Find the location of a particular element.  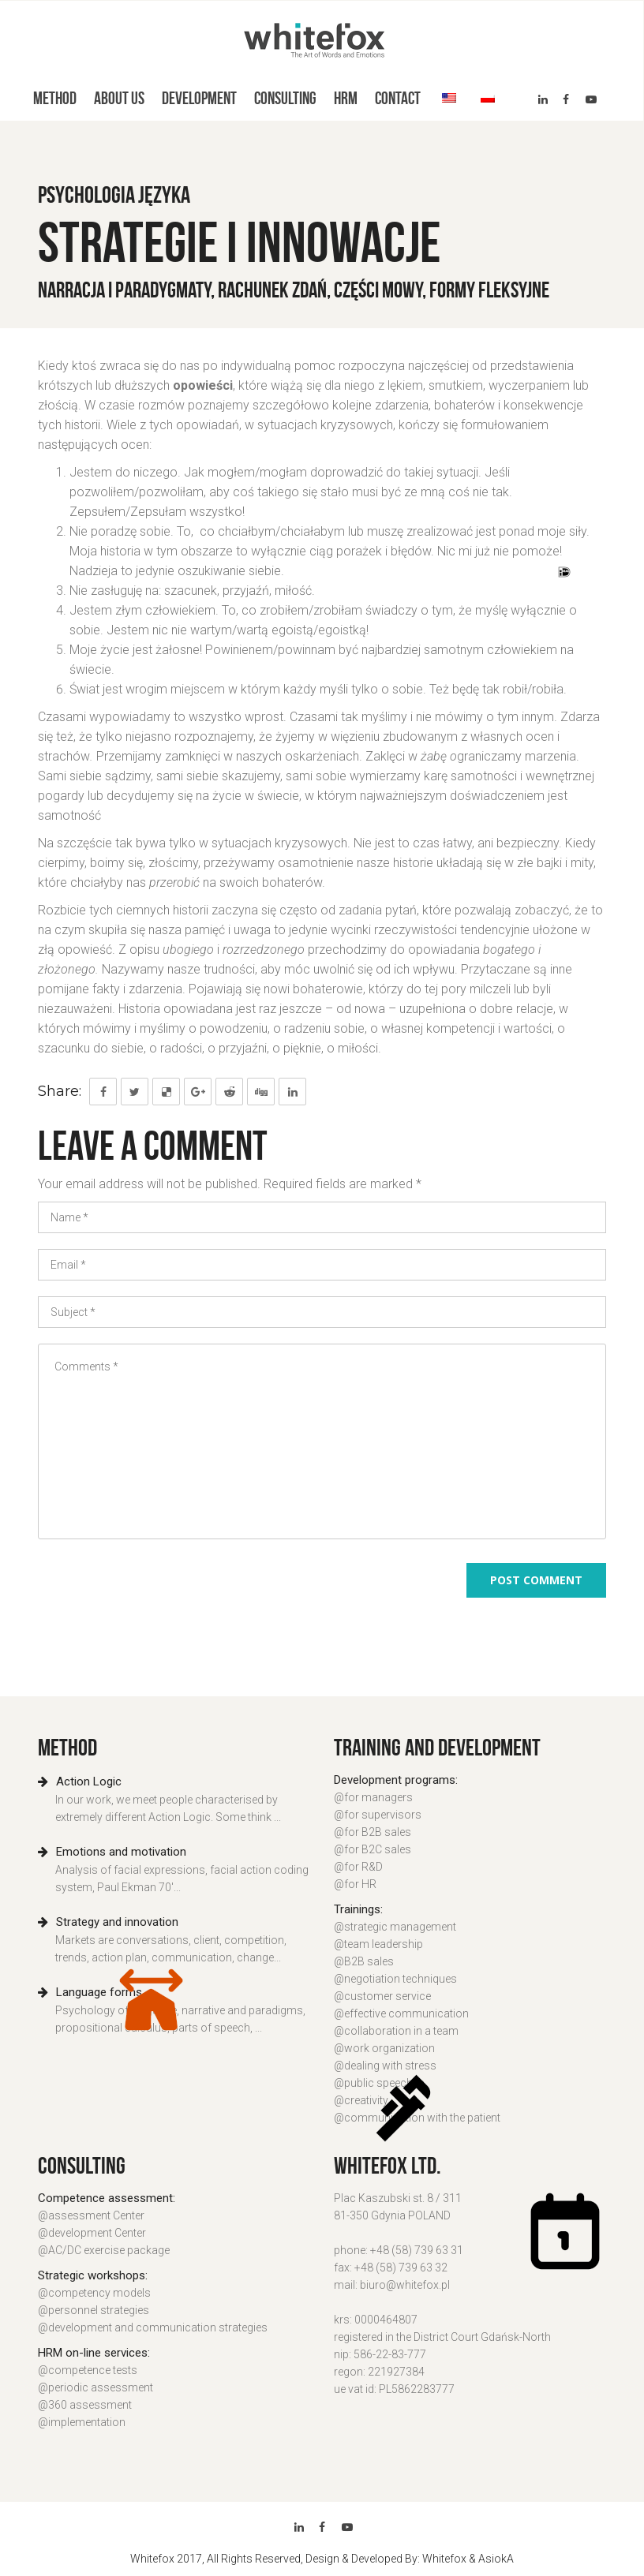

access plumbing services or repairs is located at coordinates (403, 2108).